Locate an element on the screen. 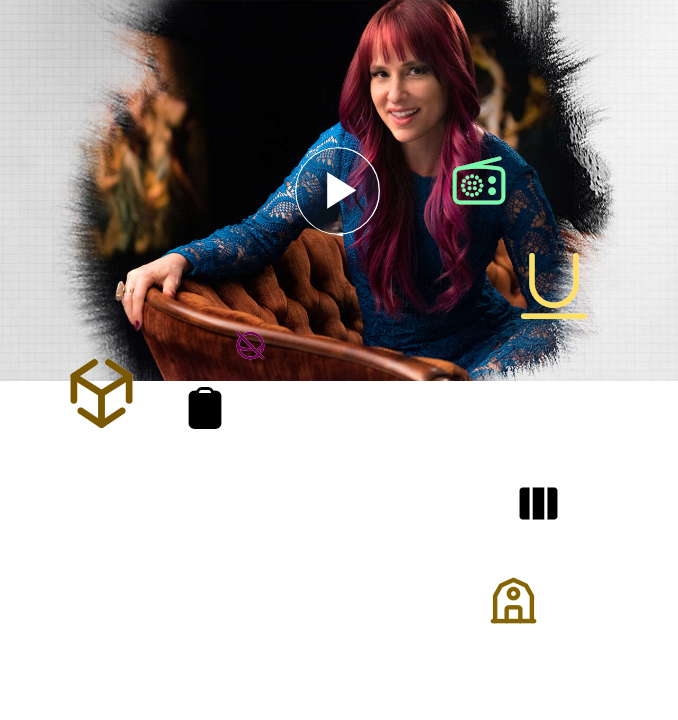 Image resolution: width=678 pixels, height=720 pixels. apply underline formatting to selected text is located at coordinates (554, 286).